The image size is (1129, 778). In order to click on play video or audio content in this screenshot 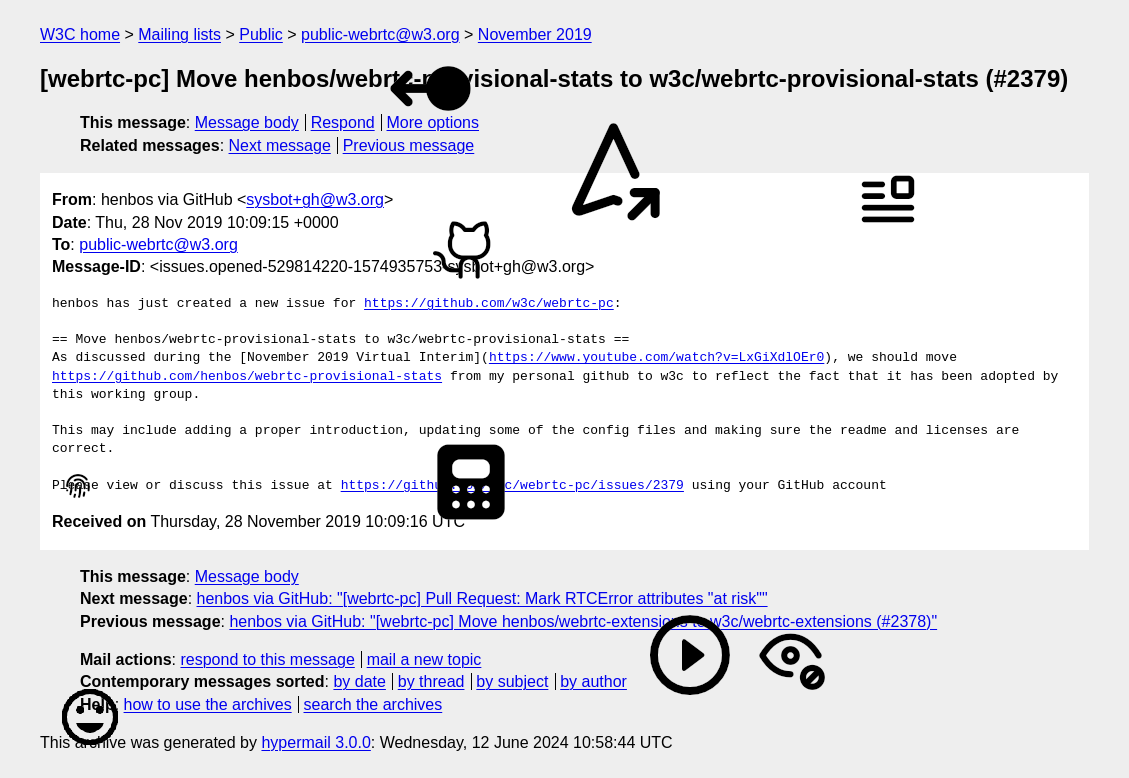, I will do `click(690, 655)`.